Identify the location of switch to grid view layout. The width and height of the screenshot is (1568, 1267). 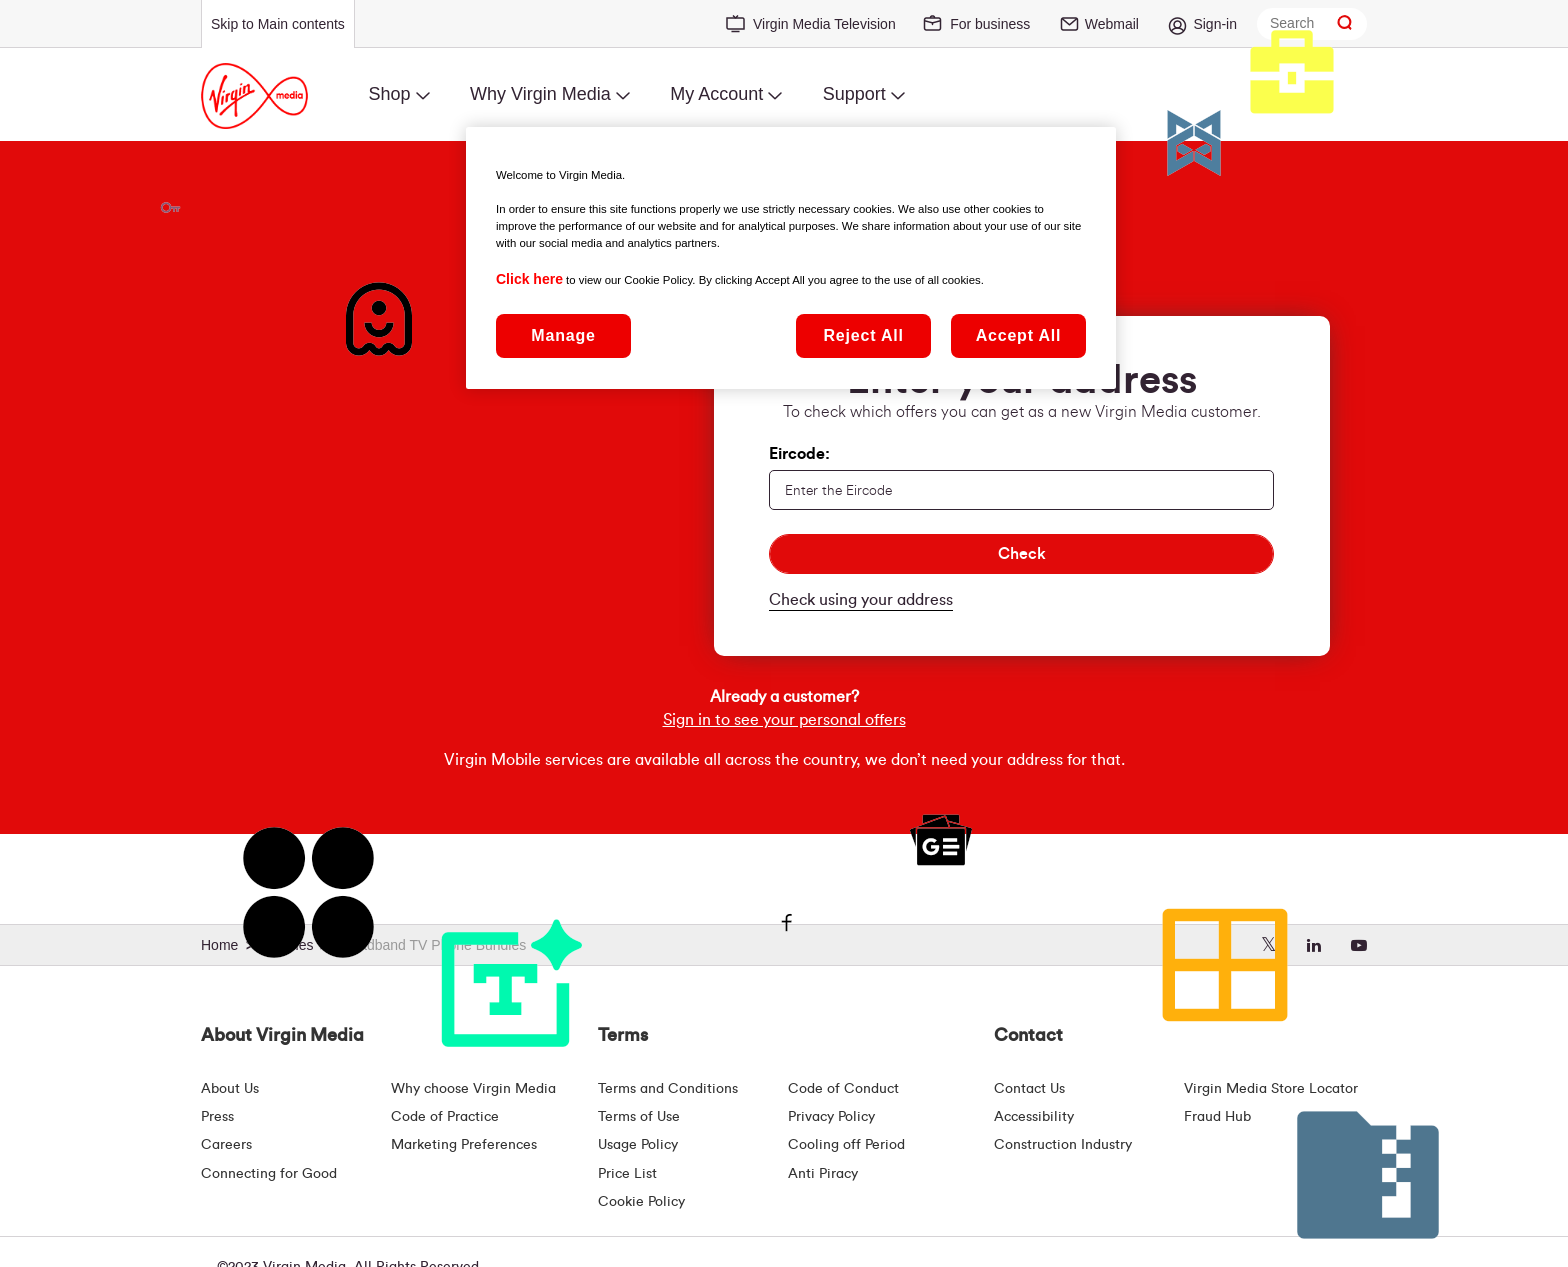
(1225, 965).